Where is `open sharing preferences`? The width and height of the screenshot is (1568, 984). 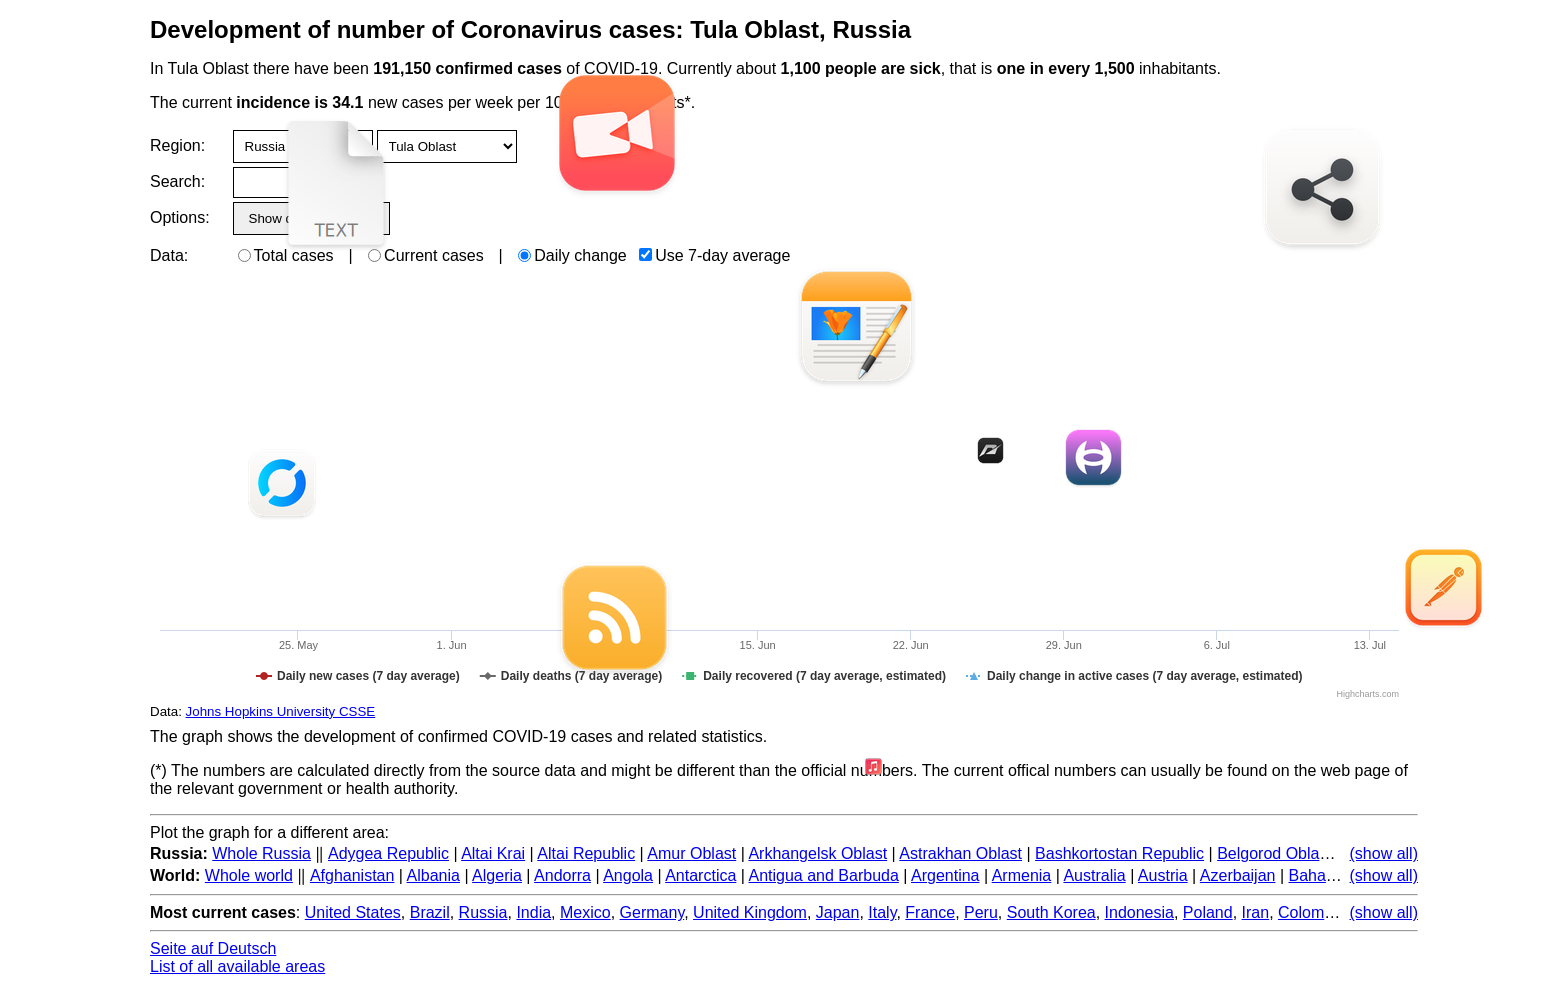 open sharing preferences is located at coordinates (1322, 187).